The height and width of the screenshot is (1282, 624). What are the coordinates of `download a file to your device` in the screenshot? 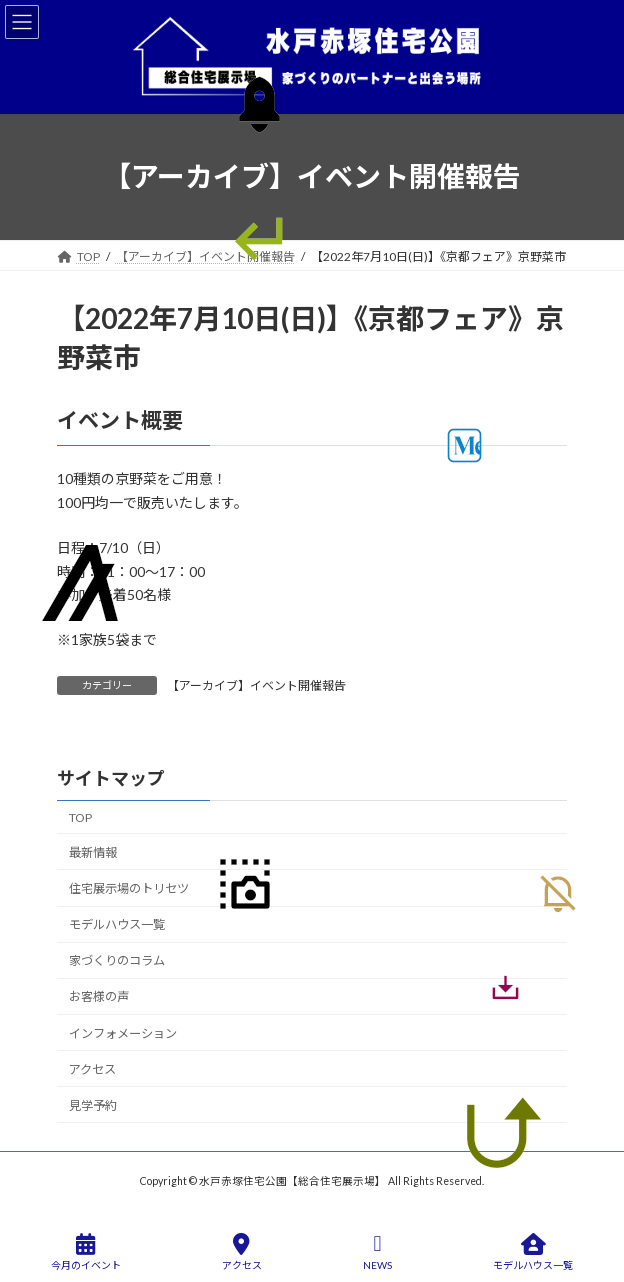 It's located at (505, 987).